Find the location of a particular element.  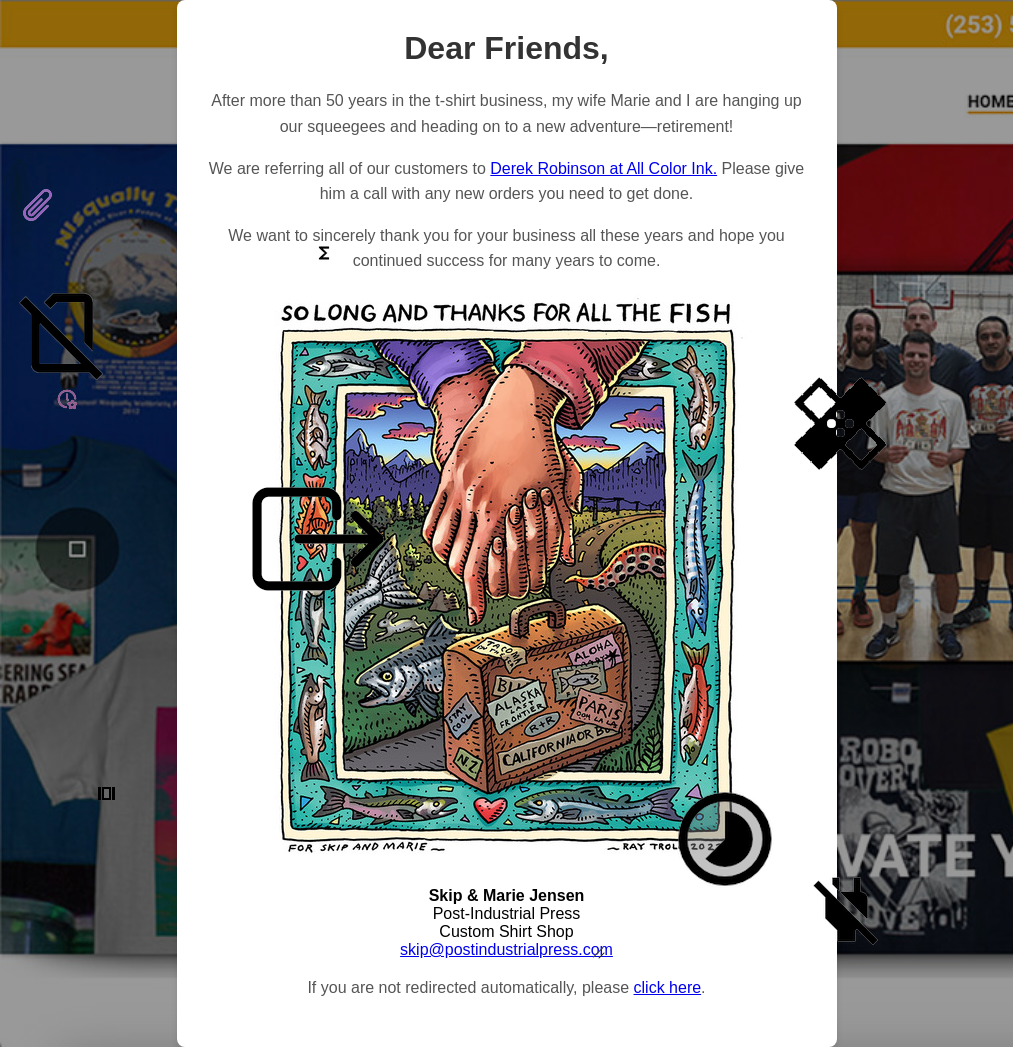

attach a file to your message is located at coordinates (38, 205).